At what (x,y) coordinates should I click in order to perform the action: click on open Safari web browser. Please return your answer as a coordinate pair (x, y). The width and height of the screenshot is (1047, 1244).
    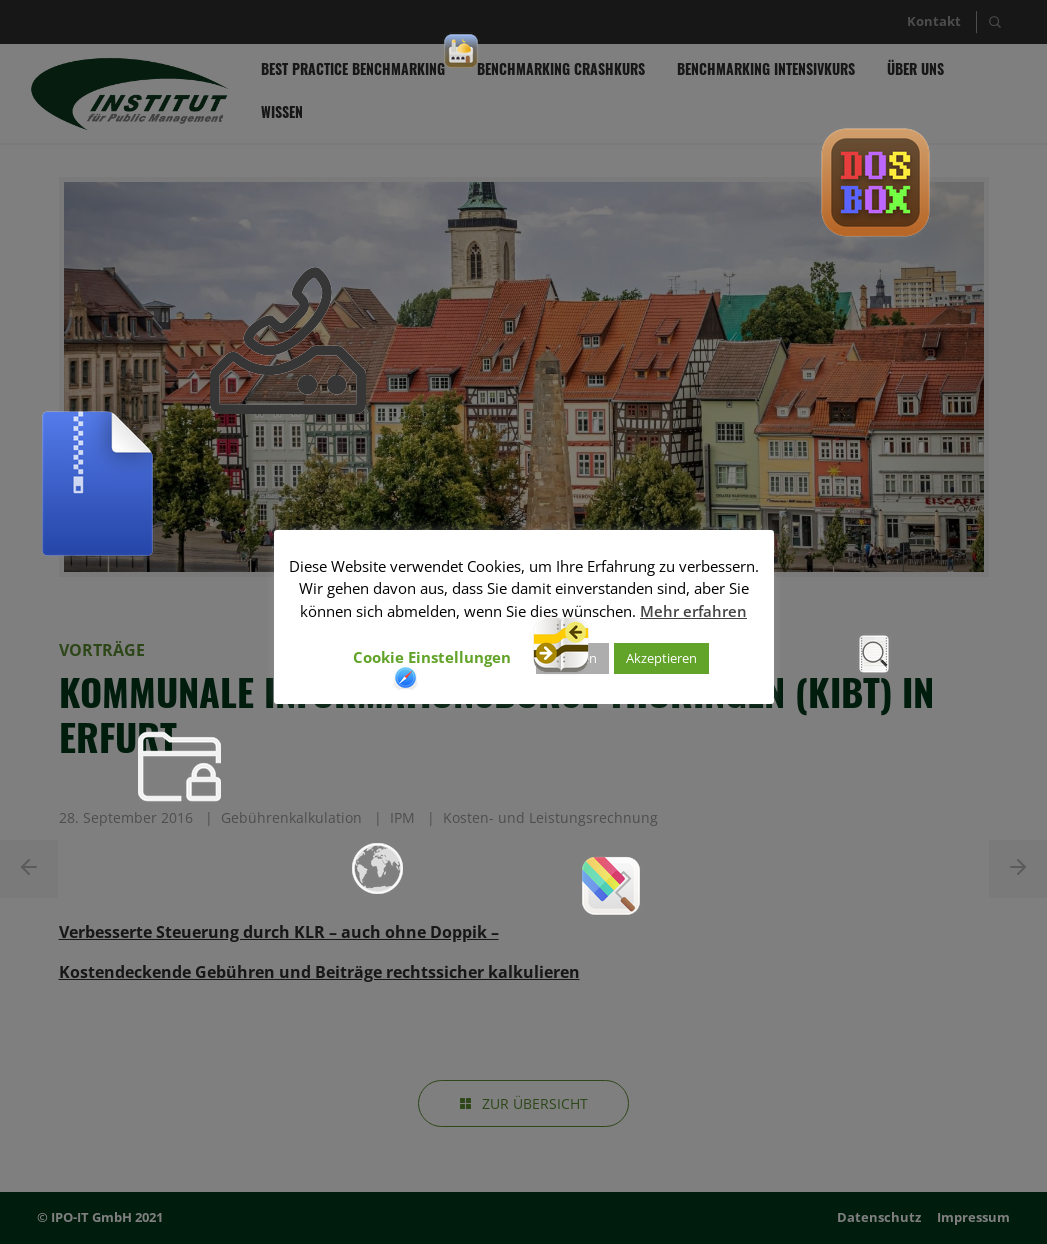
    Looking at the image, I should click on (405, 677).